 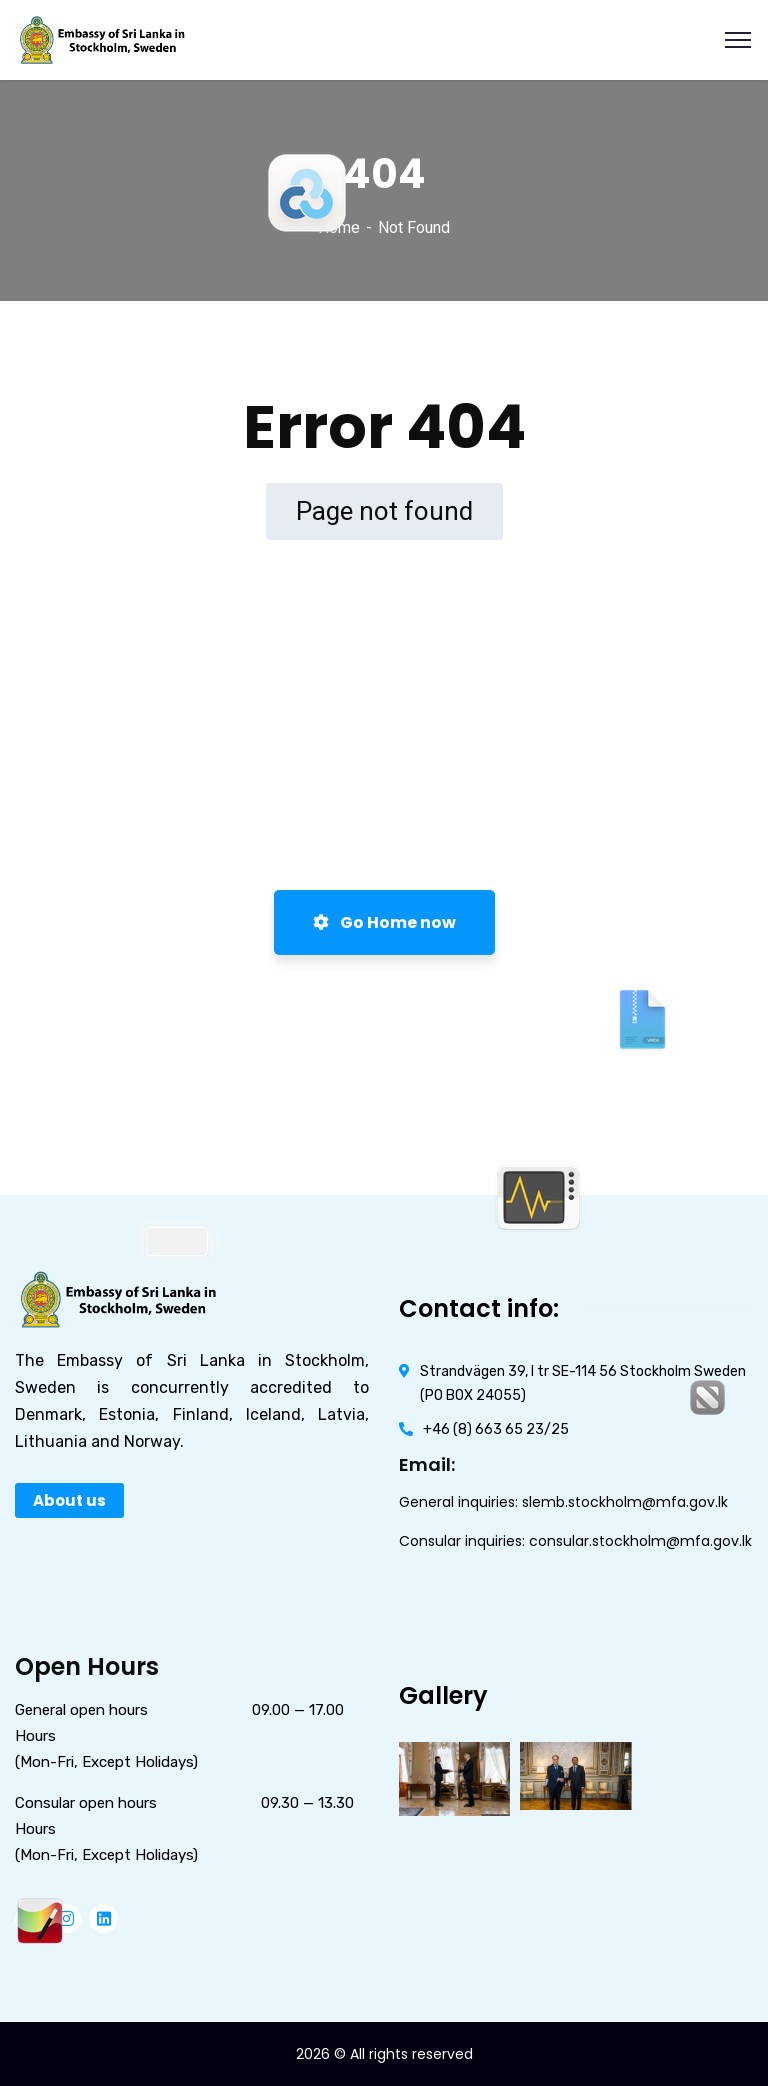 I want to click on open system monitor to view resource usage, so click(x=538, y=1197).